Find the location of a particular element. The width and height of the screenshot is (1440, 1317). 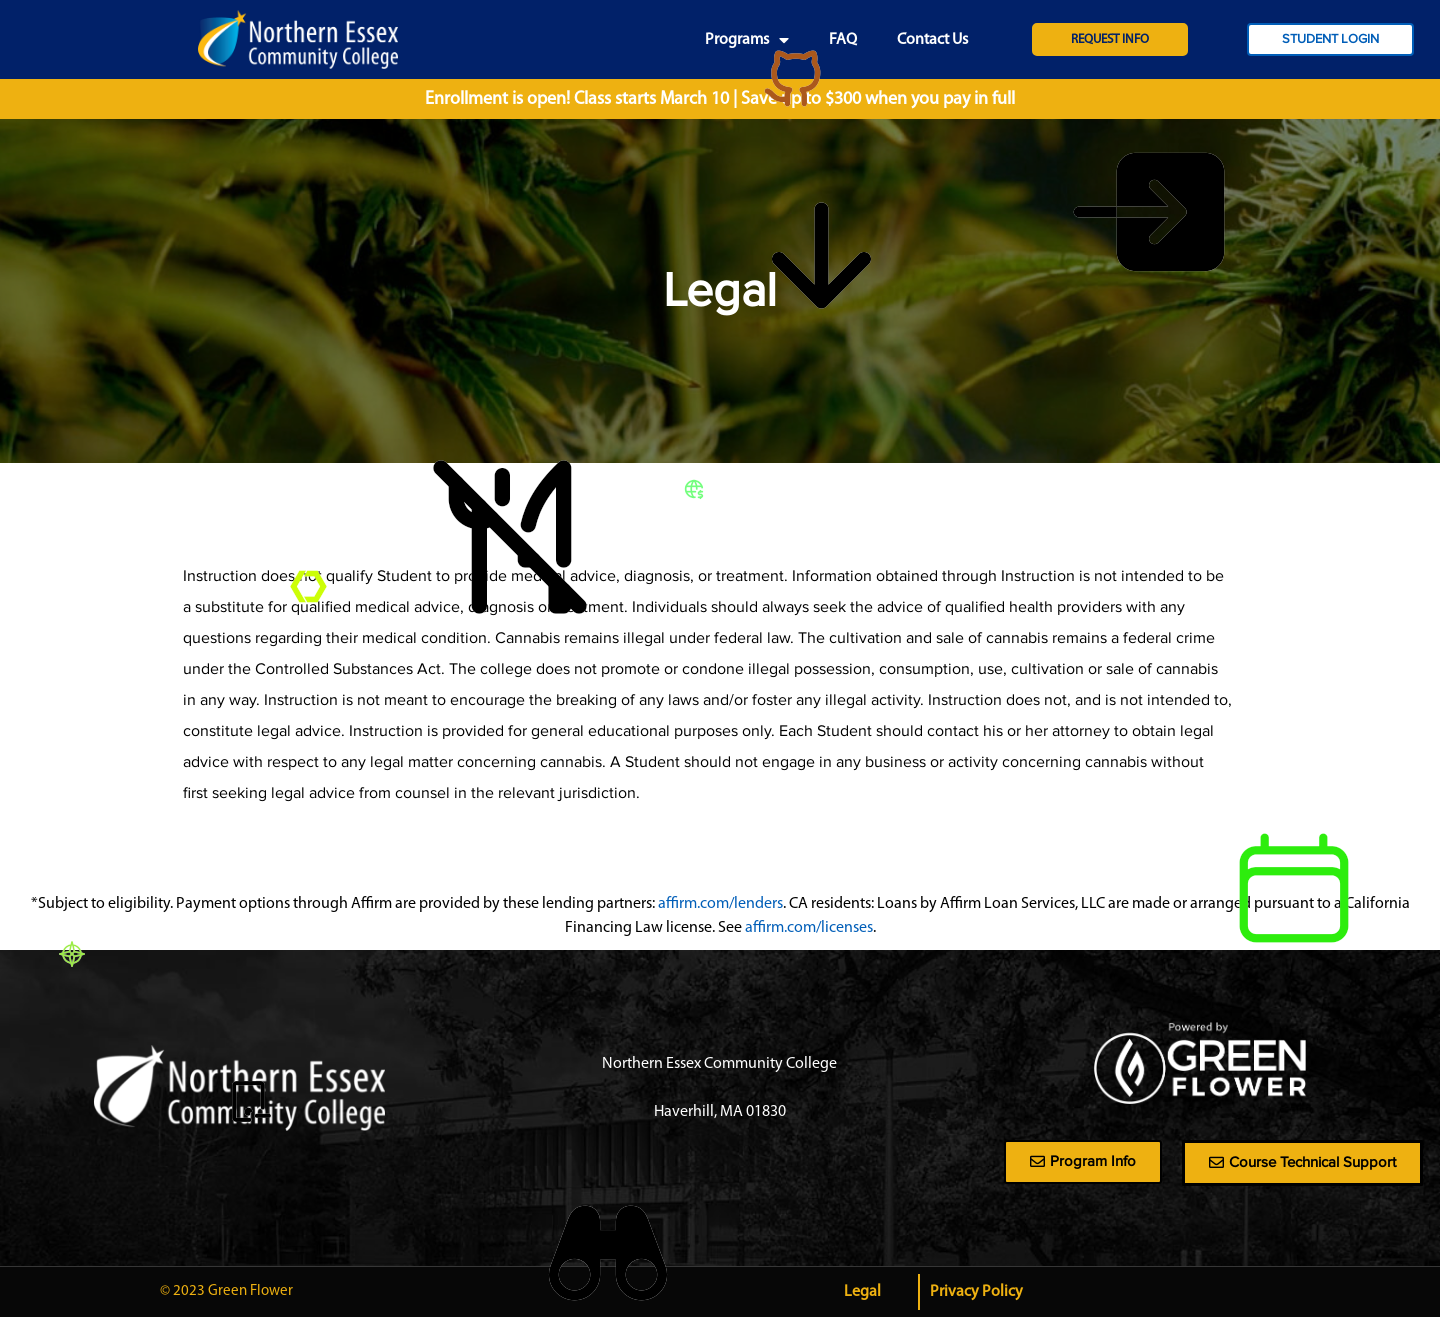

view calendar or schedule is located at coordinates (1294, 888).